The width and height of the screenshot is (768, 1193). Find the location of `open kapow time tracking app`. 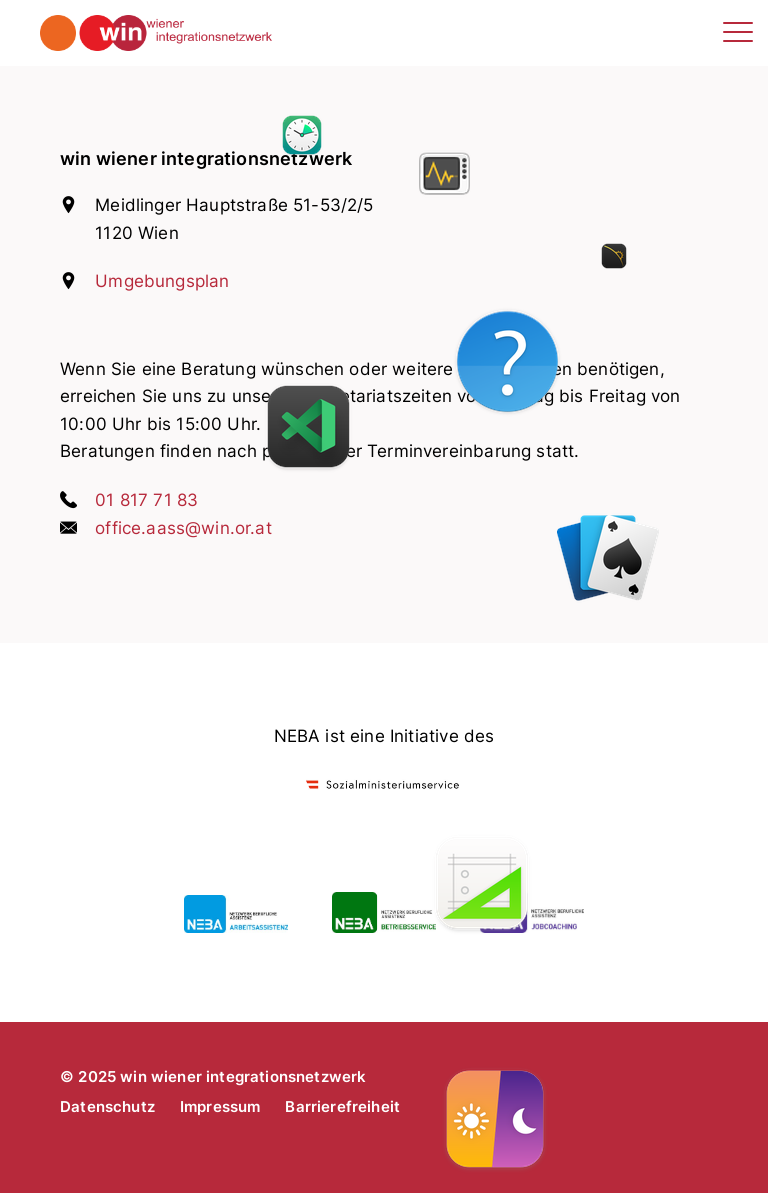

open kapow time tracking app is located at coordinates (302, 135).